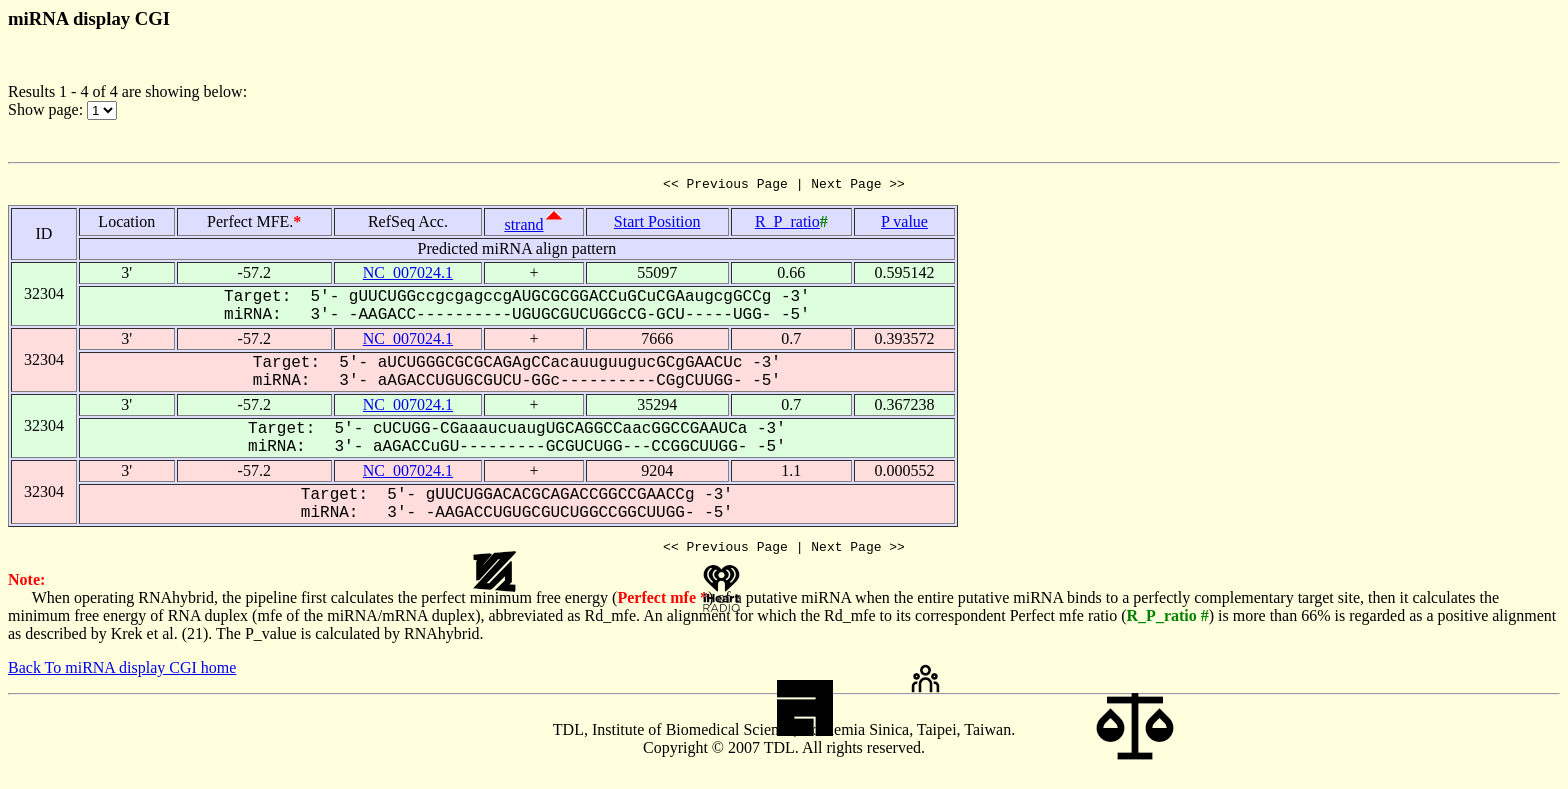  What do you see at coordinates (721, 588) in the screenshot?
I see `open iHeartRadio app` at bounding box center [721, 588].